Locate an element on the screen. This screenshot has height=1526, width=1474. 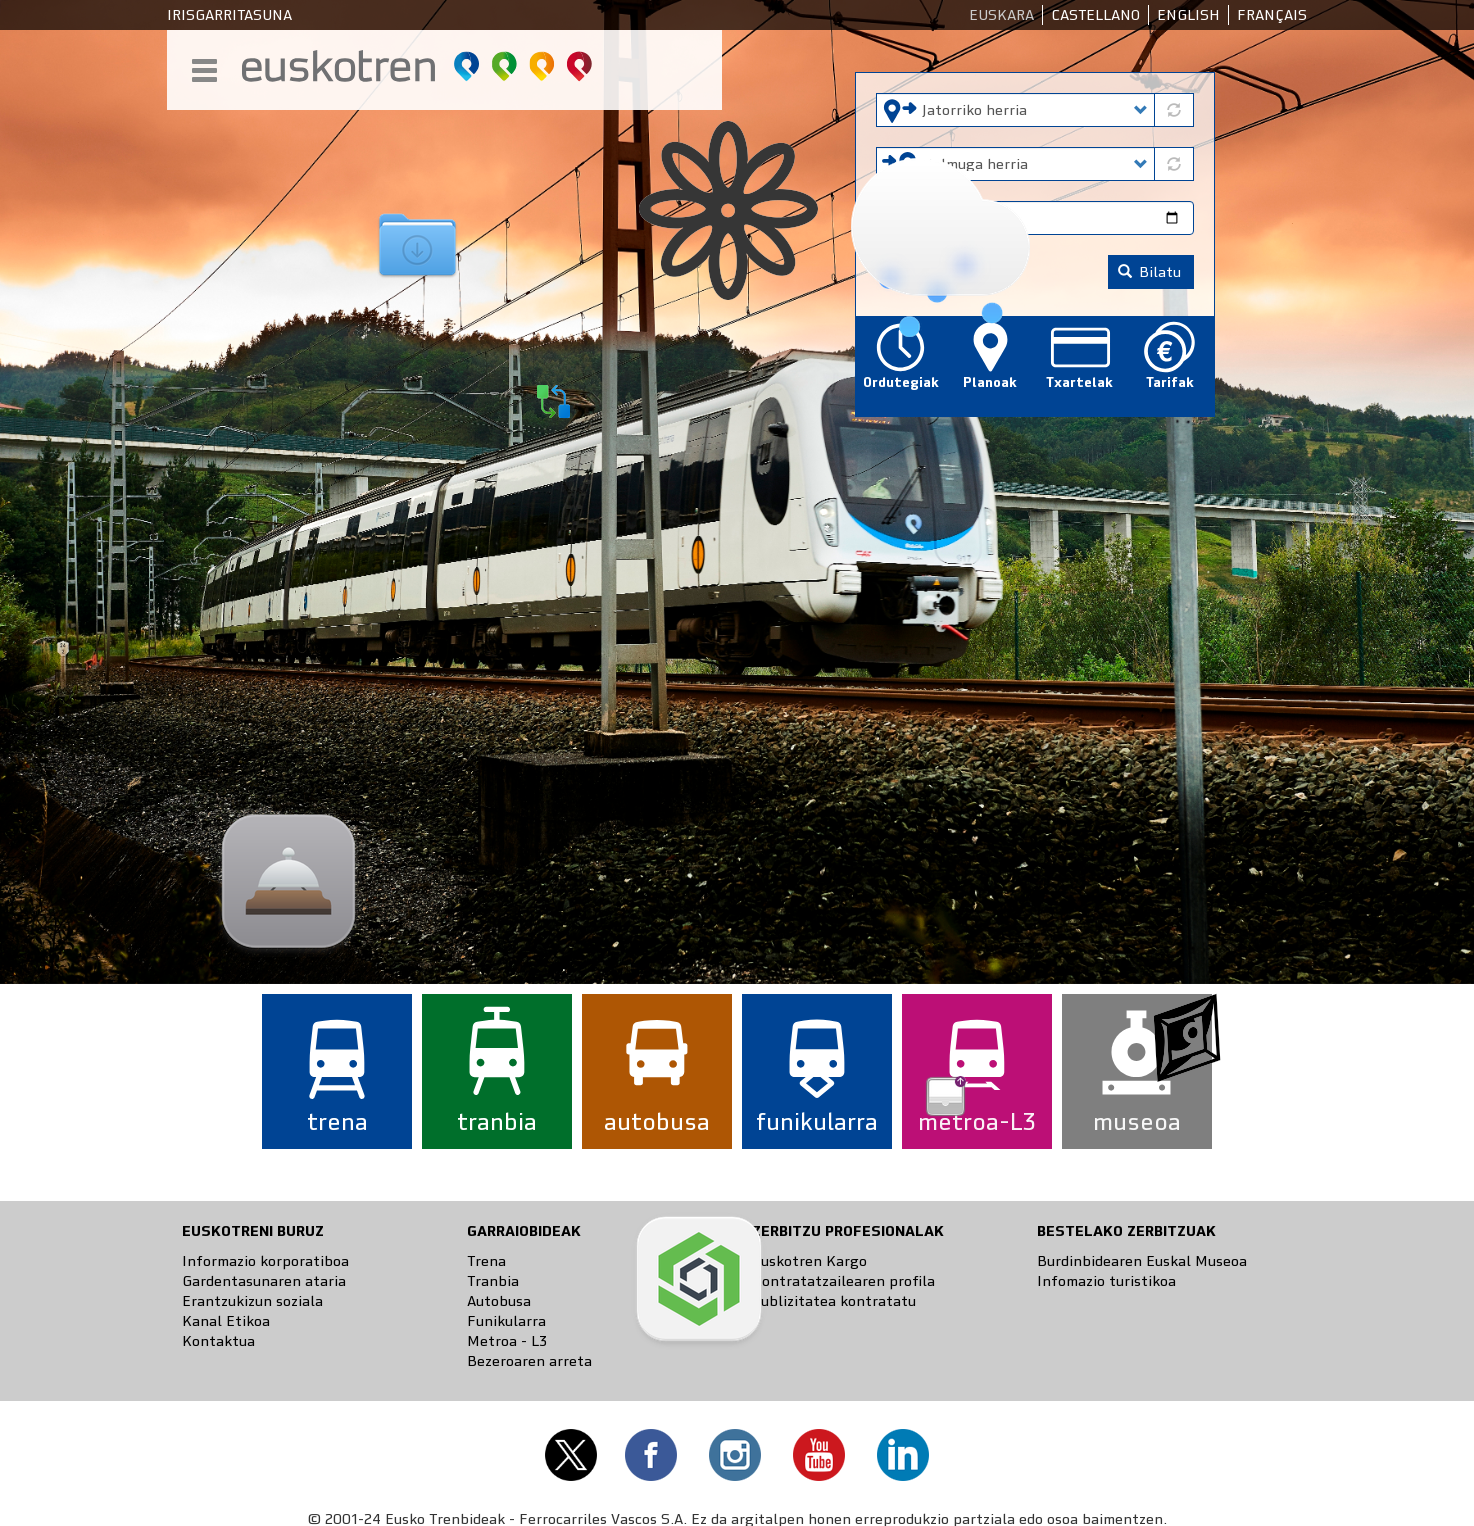
indicates a rare or precious item in a game inventory is located at coordinates (1187, 1038).